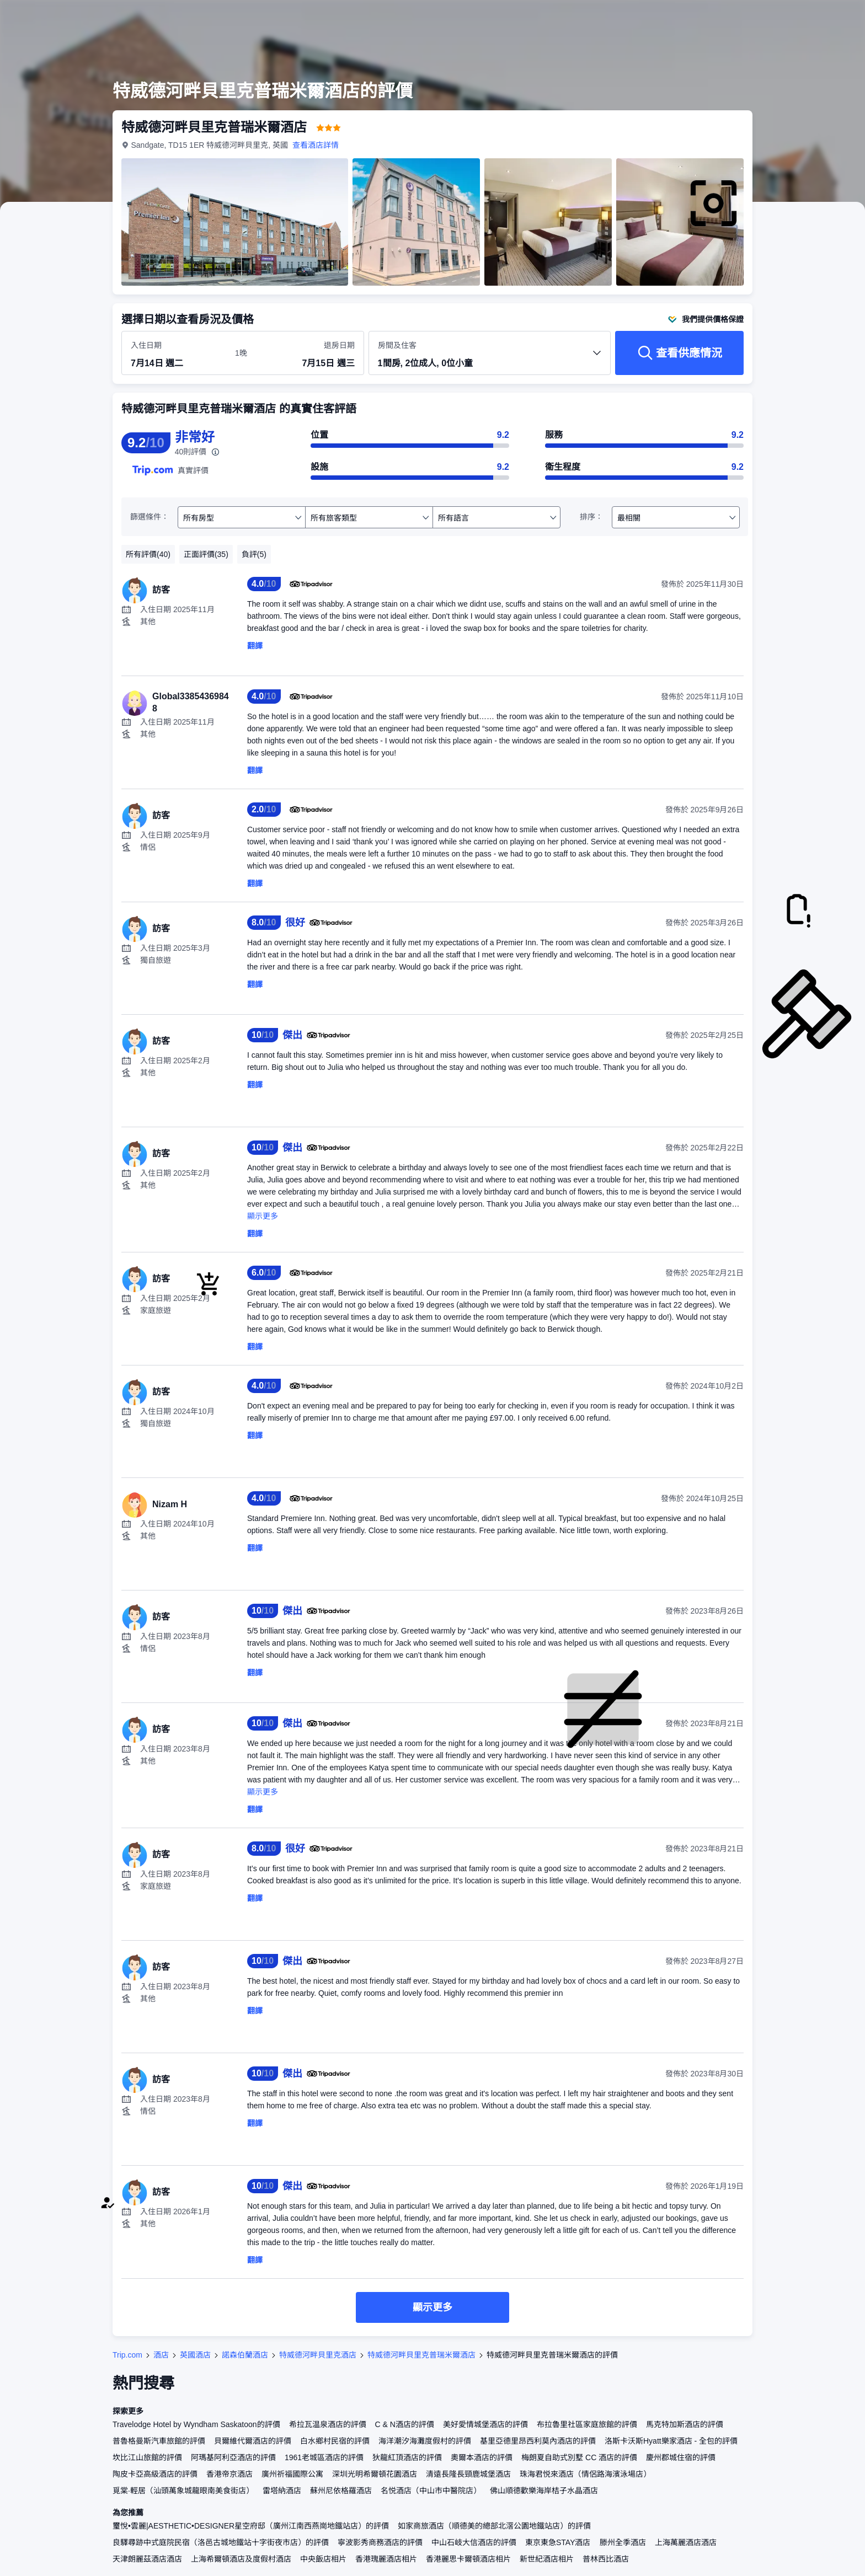 This screenshot has height=2576, width=865. Describe the element at coordinates (797, 909) in the screenshot. I see `indicates low battery warning` at that location.